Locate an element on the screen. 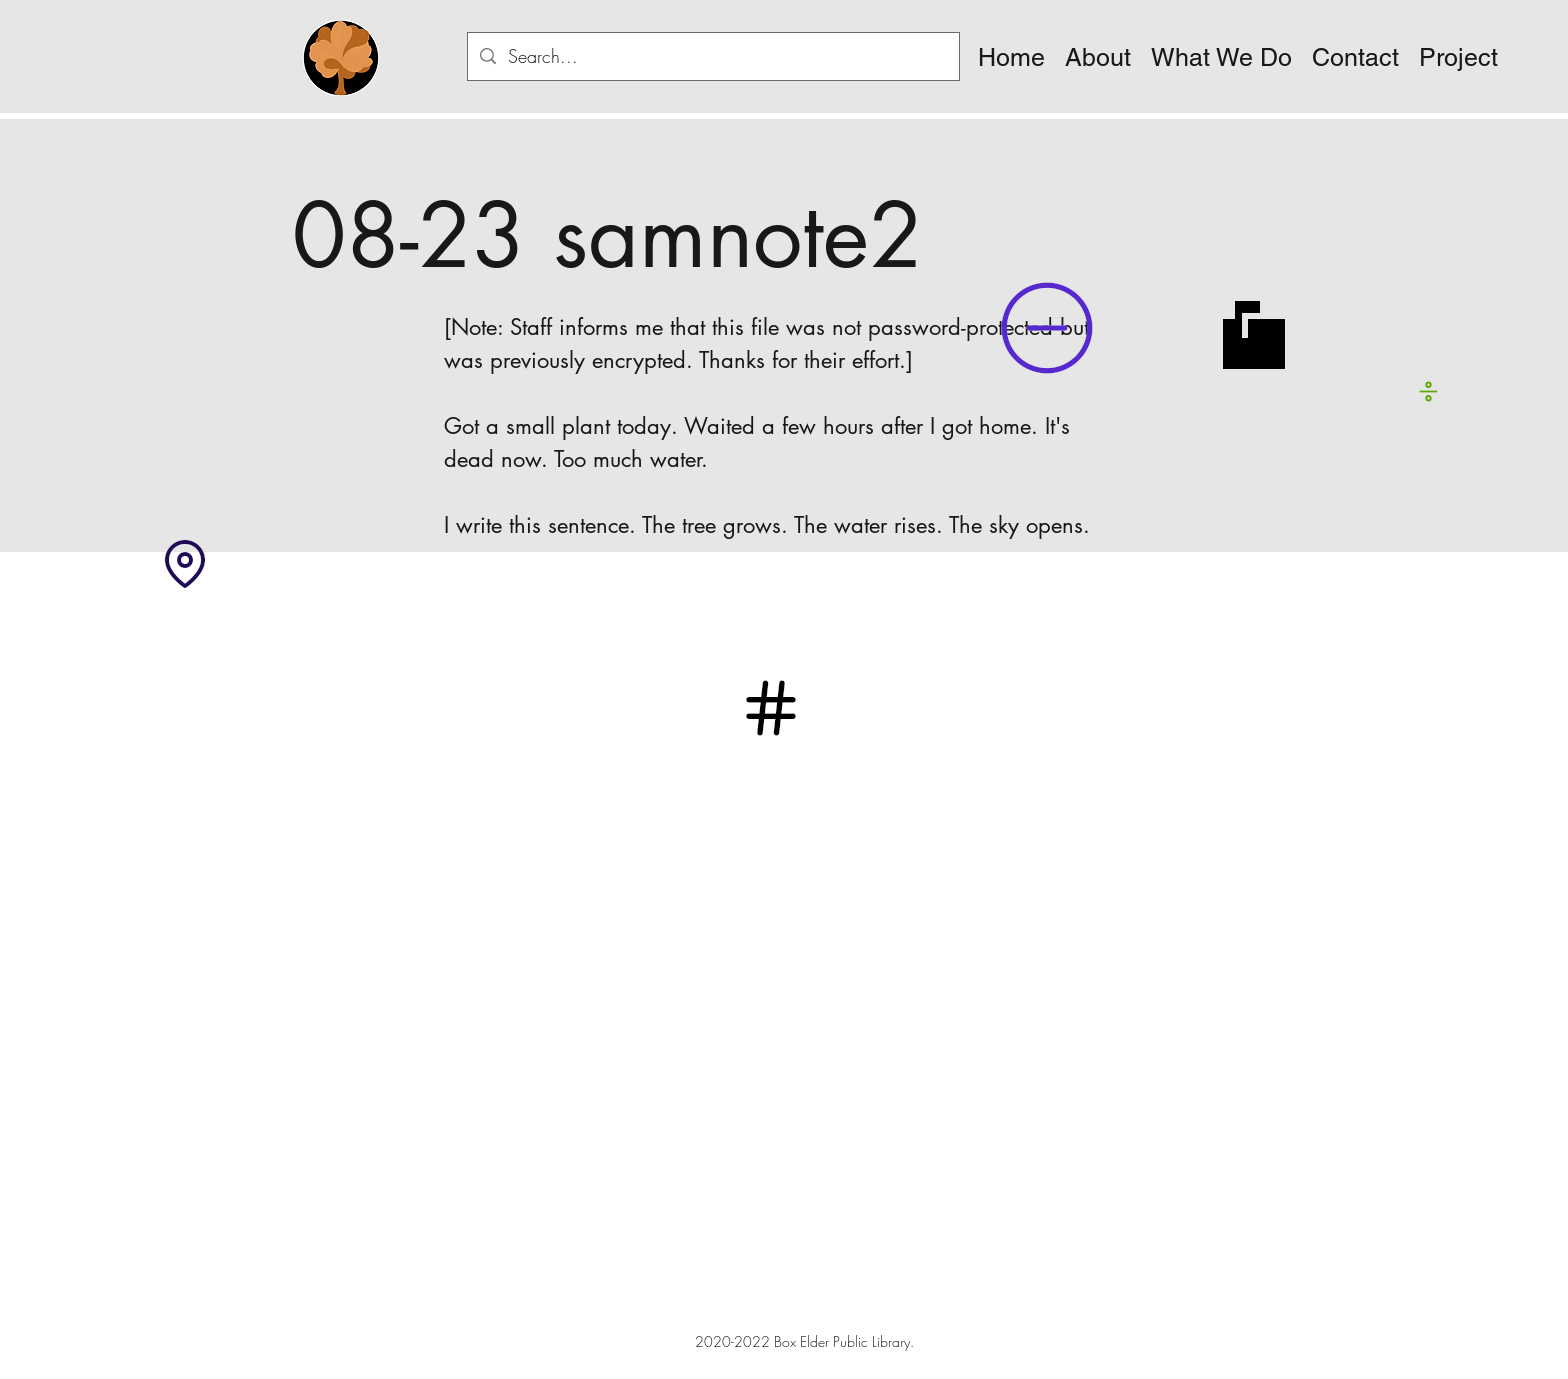  view location on map is located at coordinates (185, 564).